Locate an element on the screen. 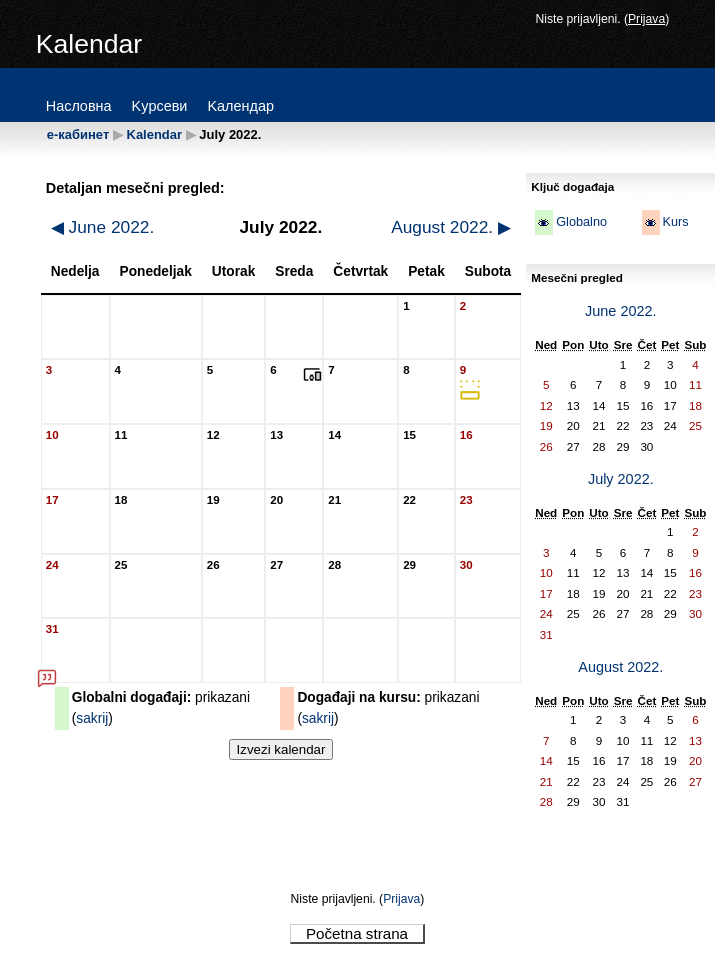  align content to bottom of container is located at coordinates (470, 390).